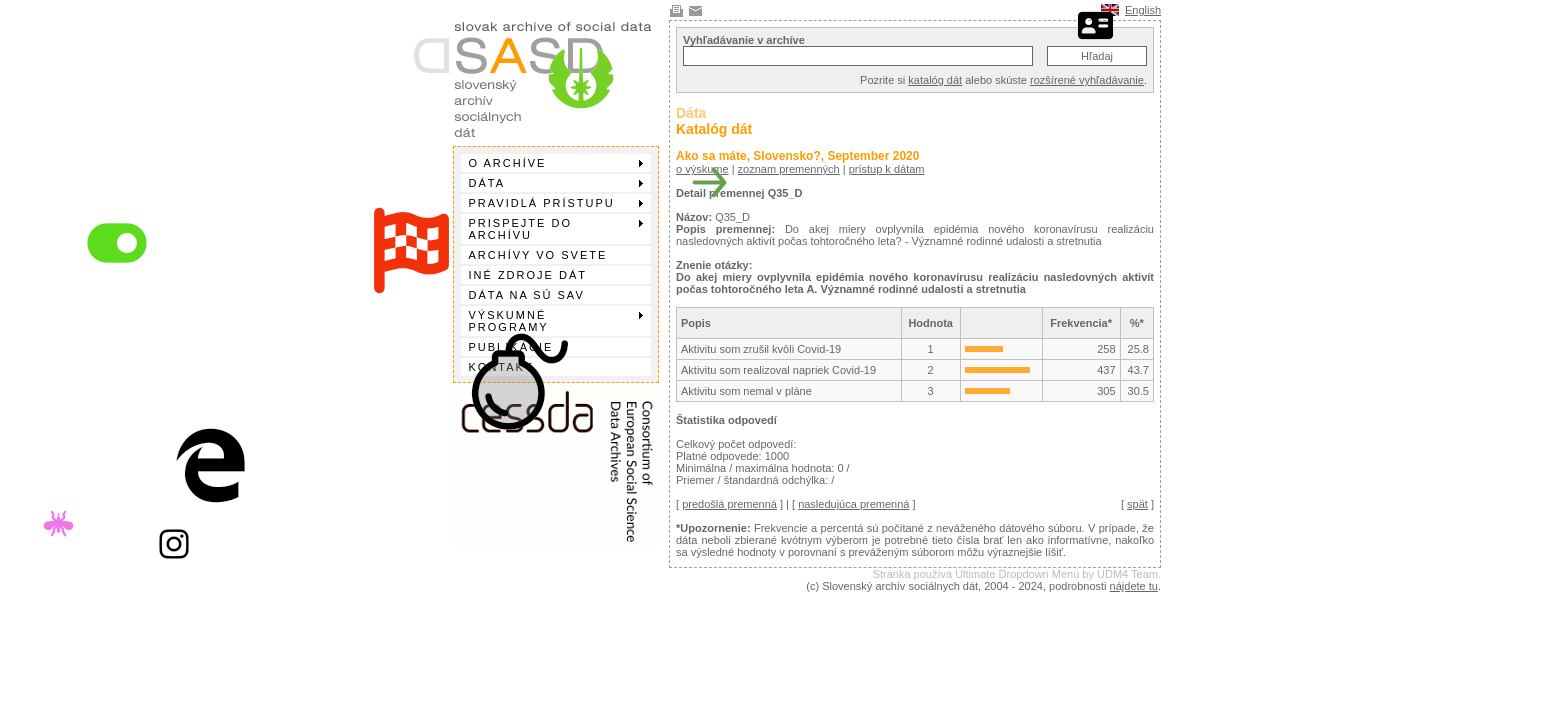 Image resolution: width=1568 pixels, height=720 pixels. Describe the element at coordinates (515, 380) in the screenshot. I see `indicates a destructive or irreversible action` at that location.